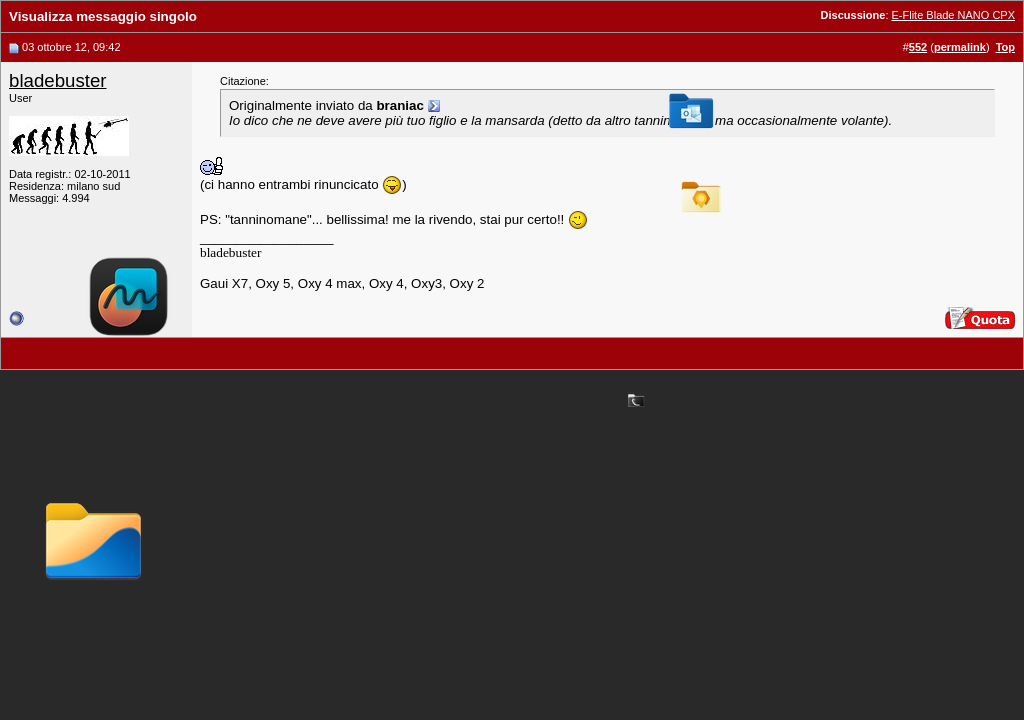 The image size is (1024, 720). Describe the element at coordinates (636, 401) in the screenshot. I see `open folder containing lab or experiment files` at that location.